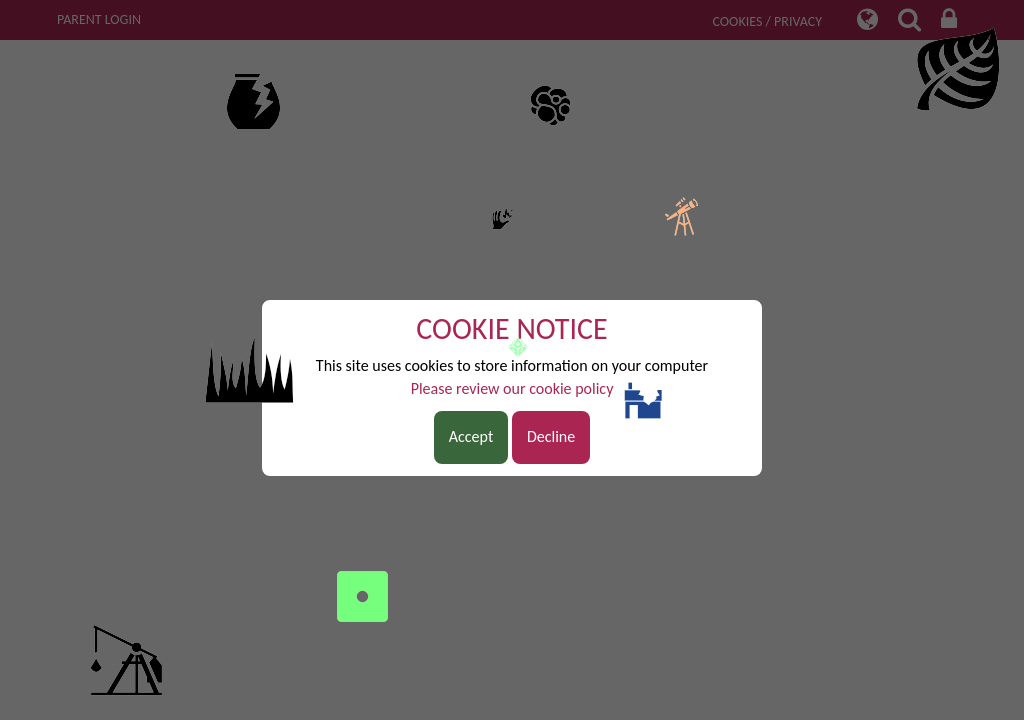 The width and height of the screenshot is (1024, 720). Describe the element at coordinates (362, 596) in the screenshot. I see `roll the dice` at that location.